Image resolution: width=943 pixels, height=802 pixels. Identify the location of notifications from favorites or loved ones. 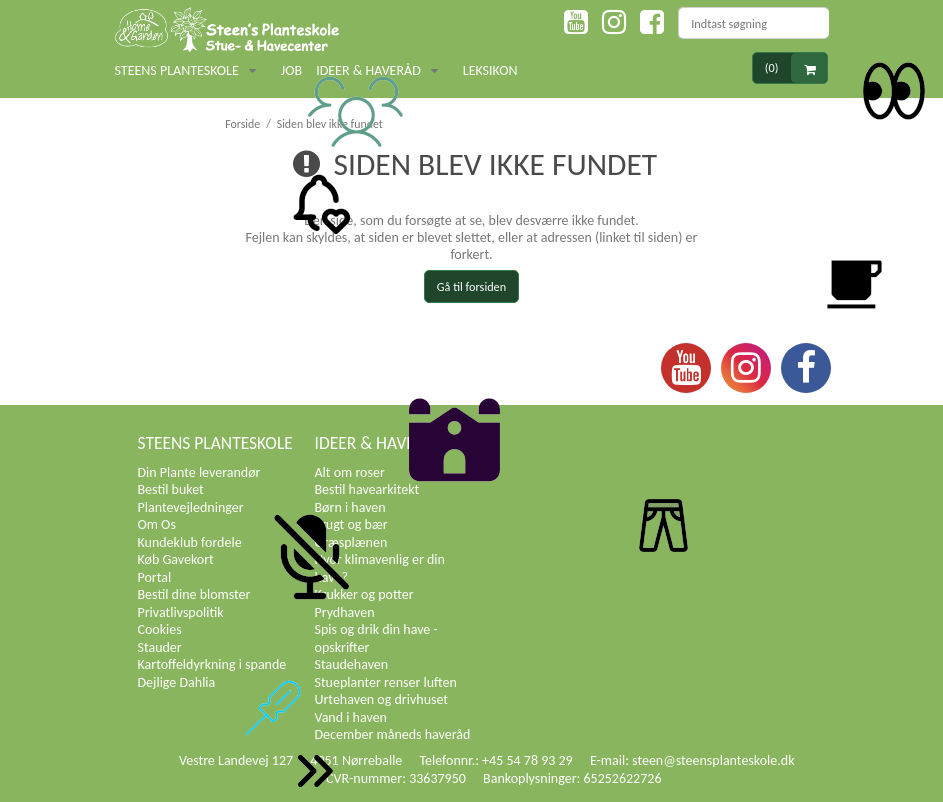
(319, 203).